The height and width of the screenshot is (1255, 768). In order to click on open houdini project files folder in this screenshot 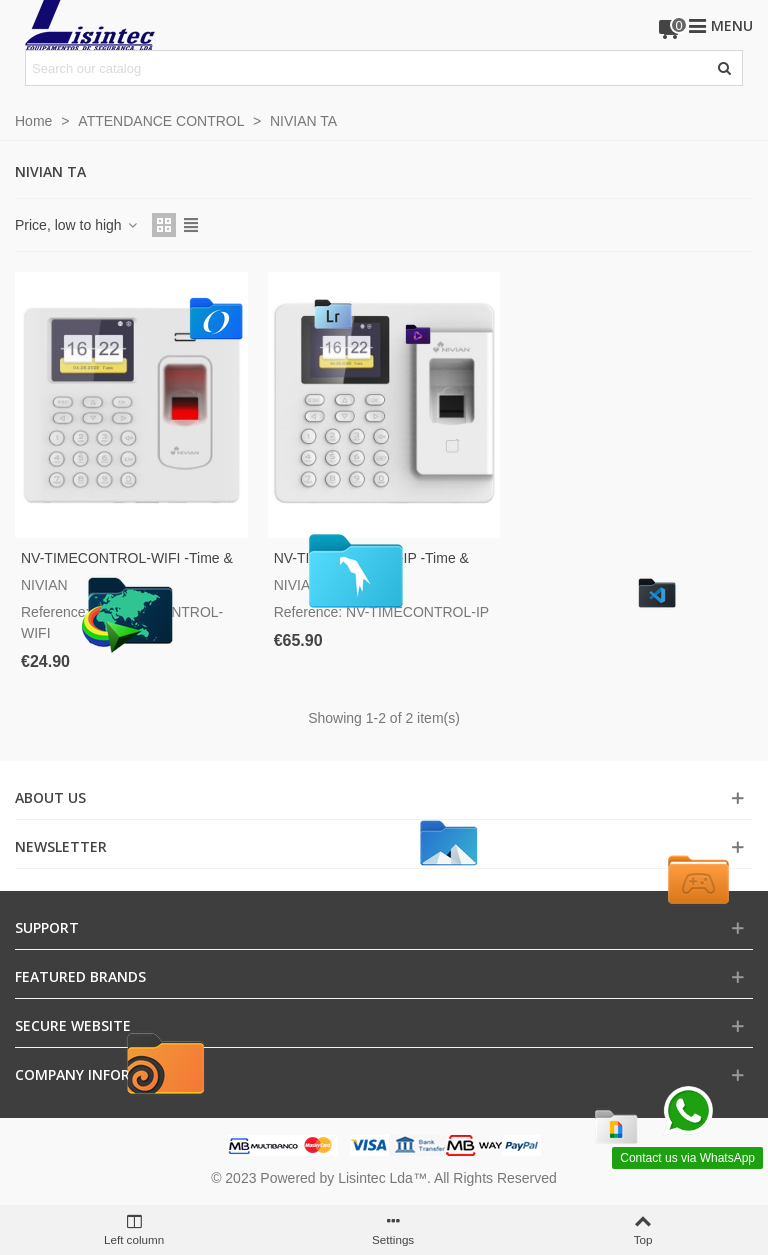, I will do `click(165, 1065)`.